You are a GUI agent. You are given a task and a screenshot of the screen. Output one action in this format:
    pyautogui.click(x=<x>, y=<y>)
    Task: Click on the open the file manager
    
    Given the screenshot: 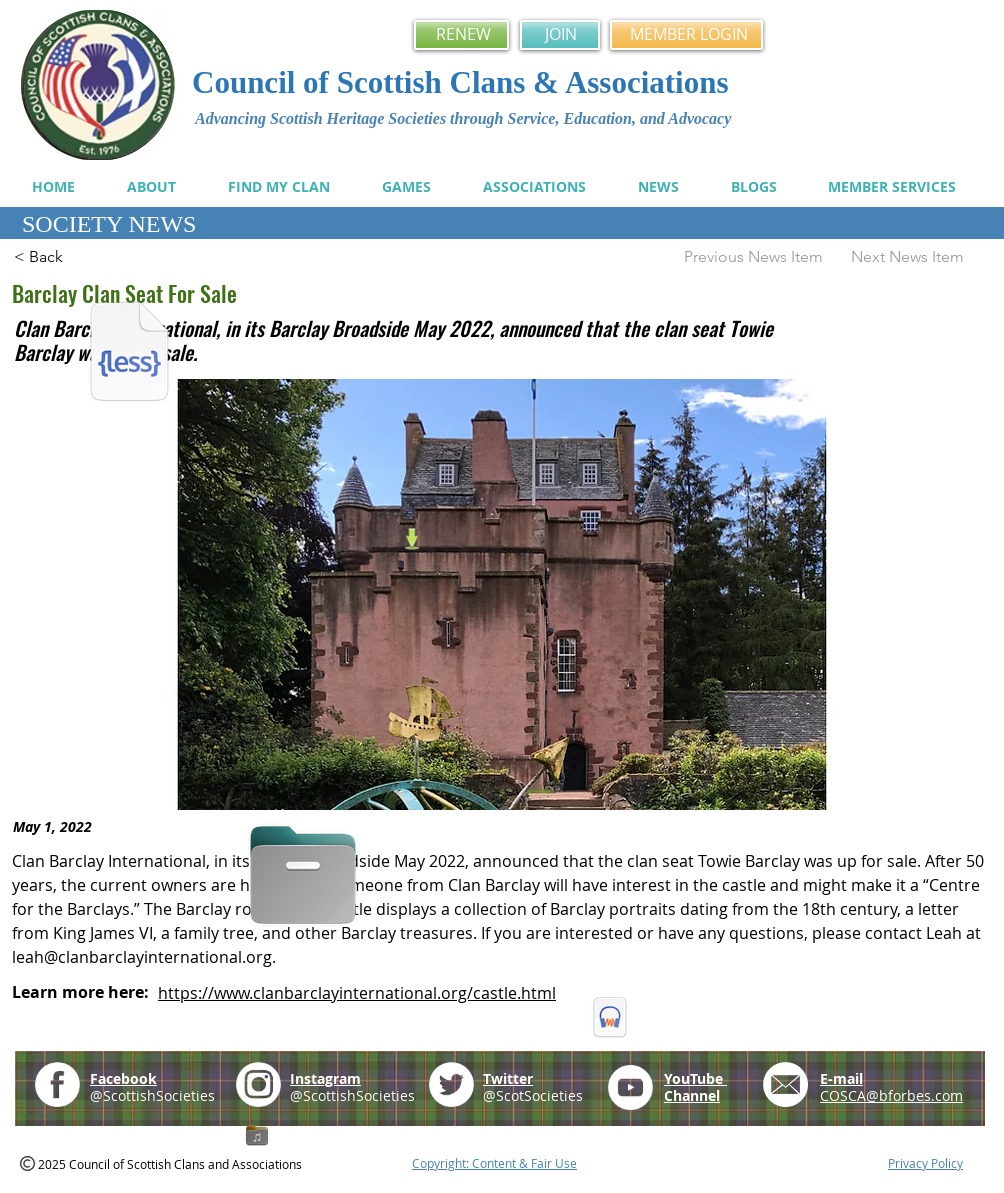 What is the action you would take?
    pyautogui.click(x=303, y=875)
    